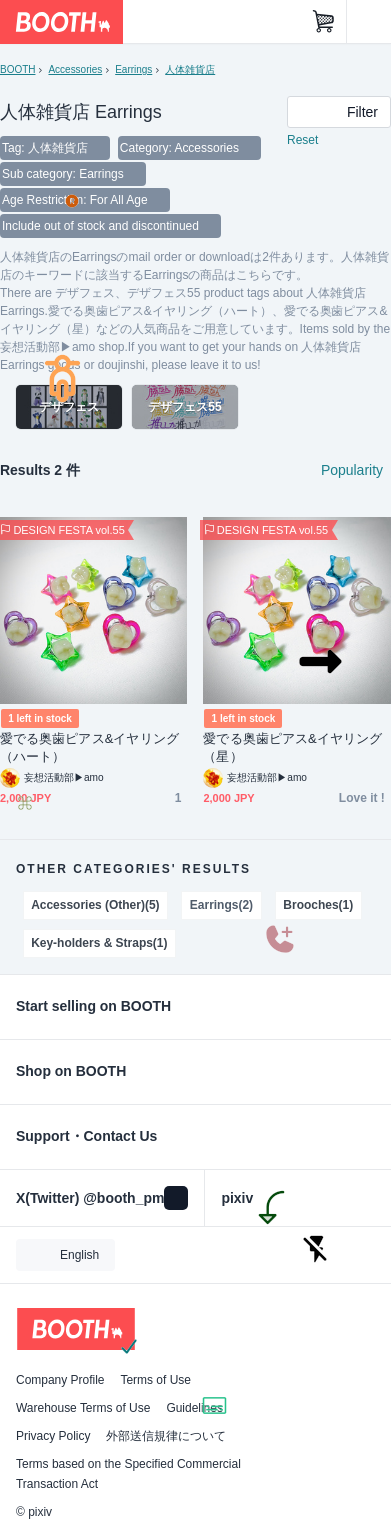  I want to click on enable subtitles or closed captions, so click(214, 1405).